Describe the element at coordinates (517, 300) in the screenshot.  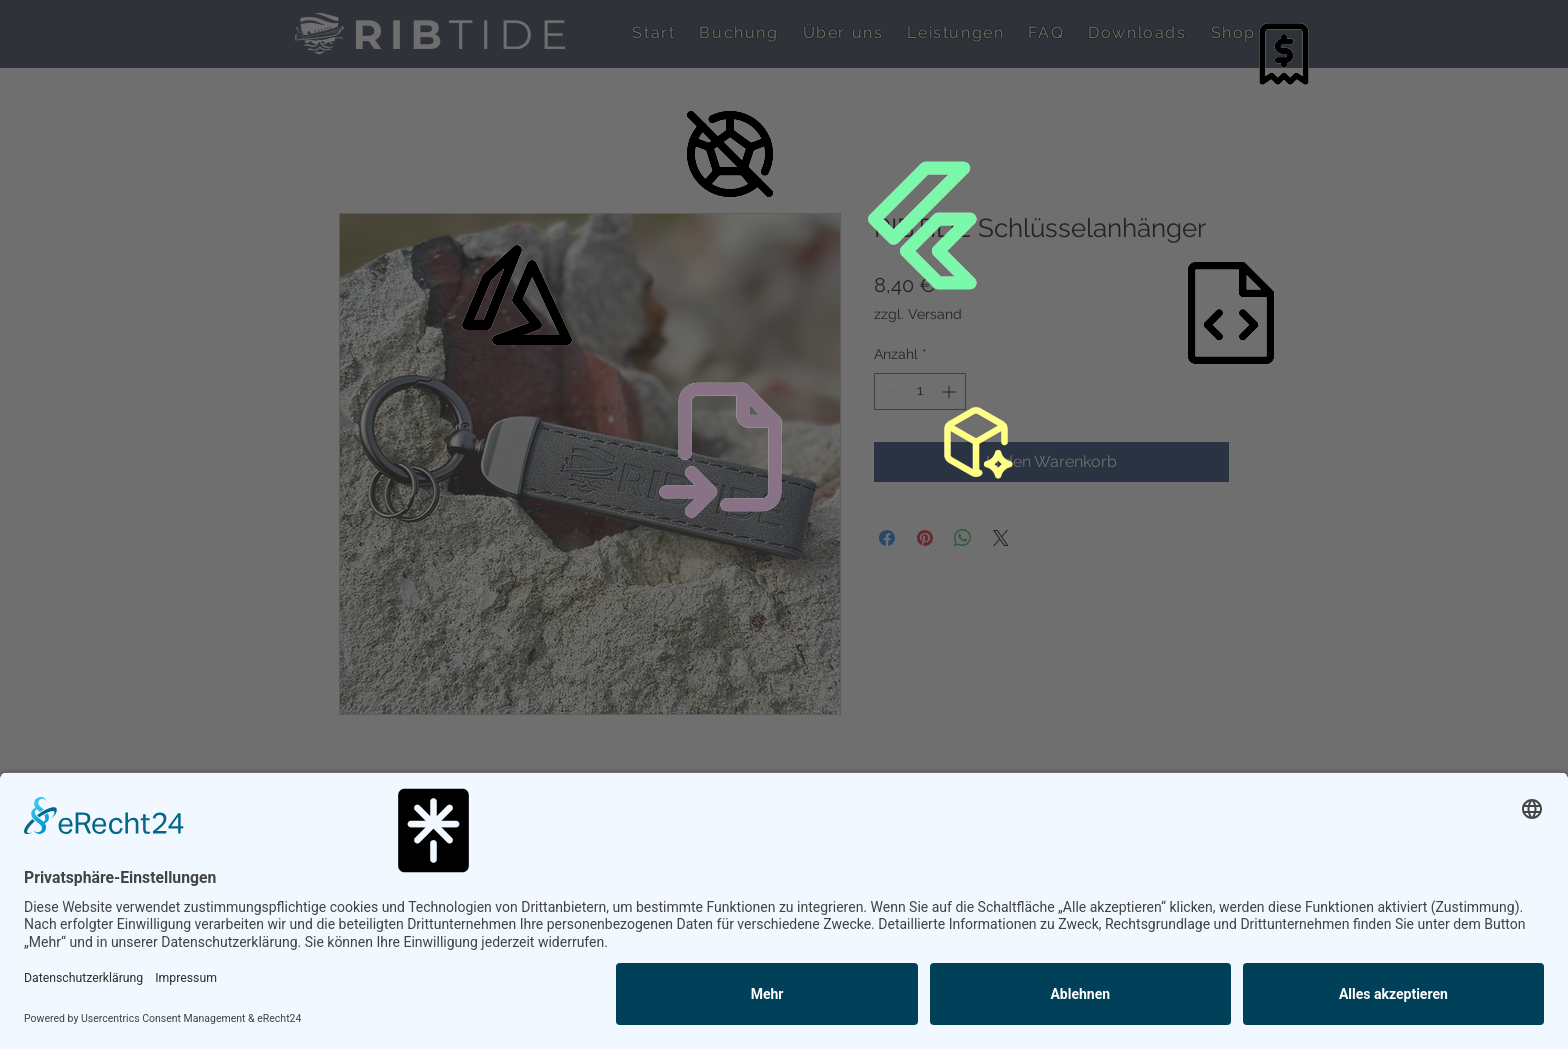
I see `access microsoft azure cloud services` at that location.